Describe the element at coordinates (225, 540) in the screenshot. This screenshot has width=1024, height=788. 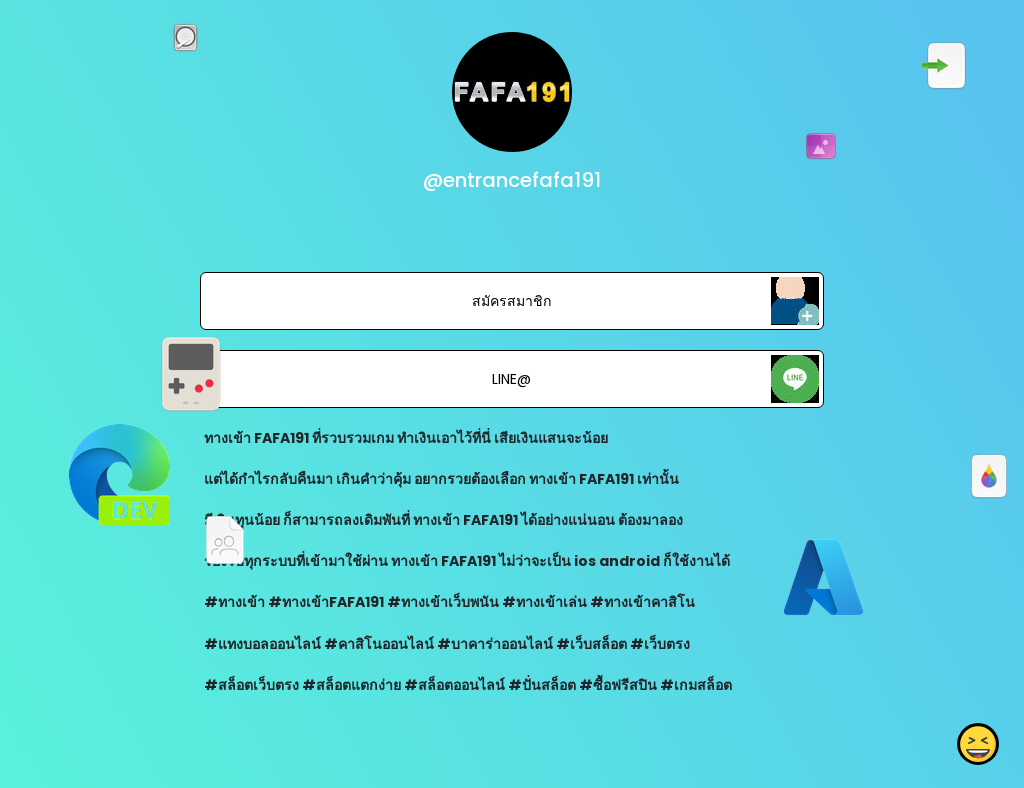
I see `credits or attribution text file` at that location.